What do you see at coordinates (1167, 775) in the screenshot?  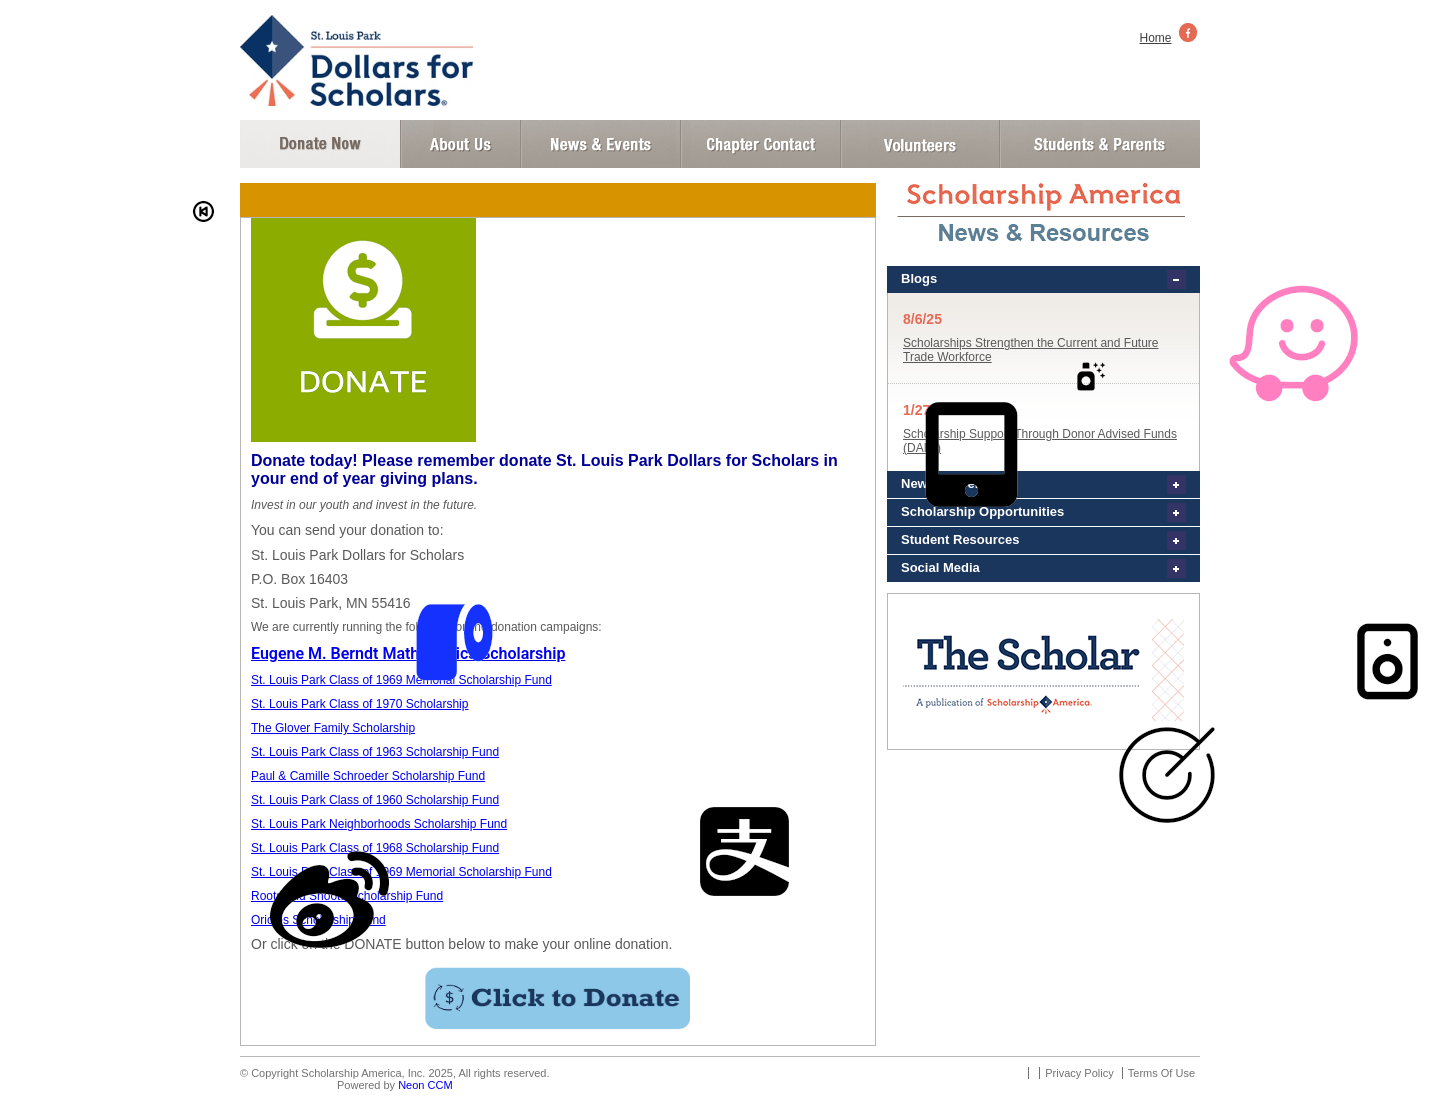 I see `set a goal or target` at bounding box center [1167, 775].